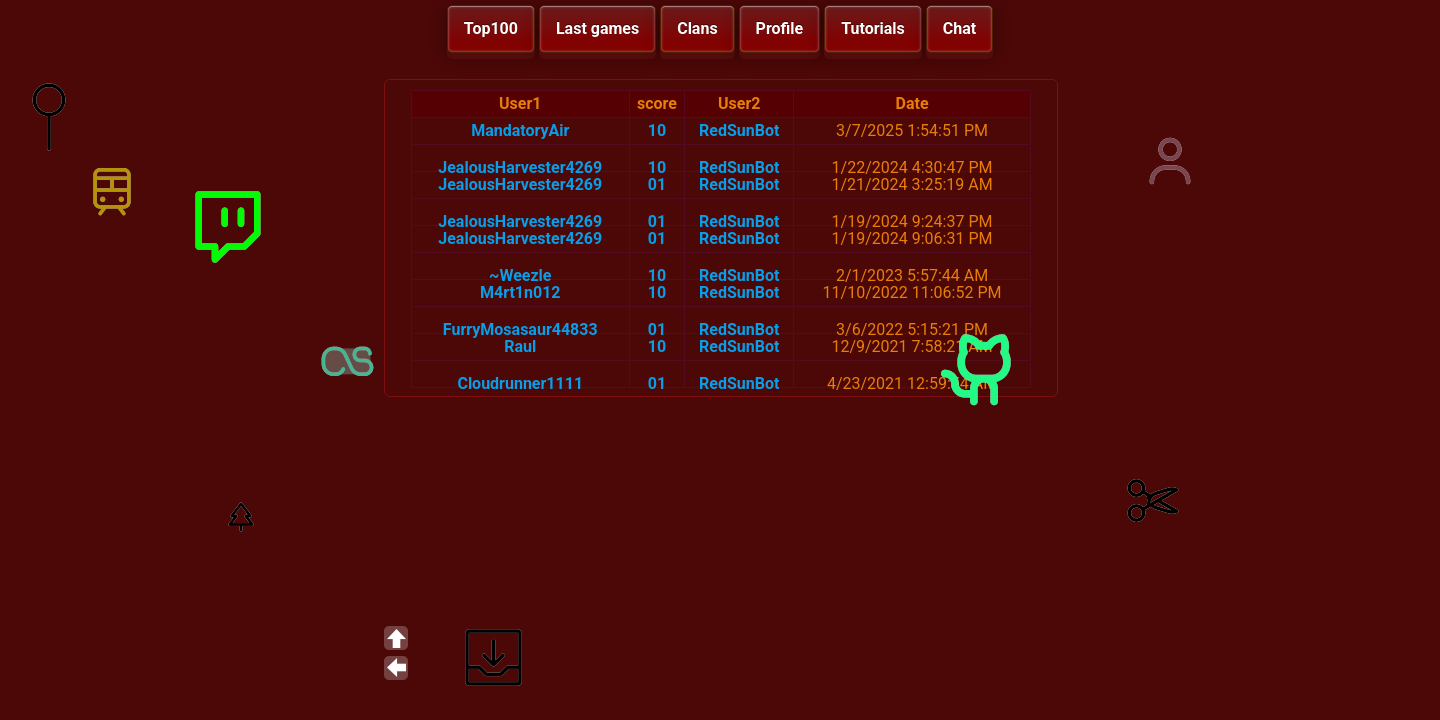  I want to click on indicates parks or nature areas on a map, so click(241, 517).